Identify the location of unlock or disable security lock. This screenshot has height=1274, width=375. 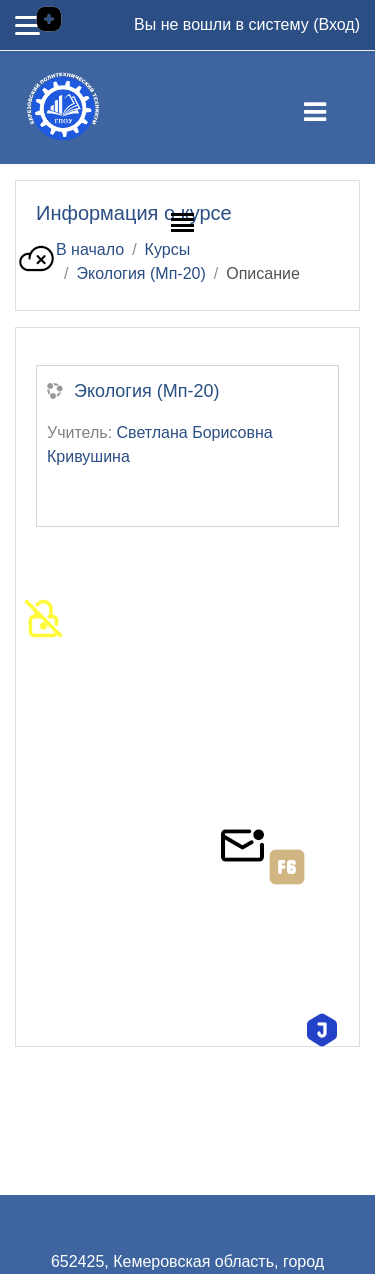
(43, 618).